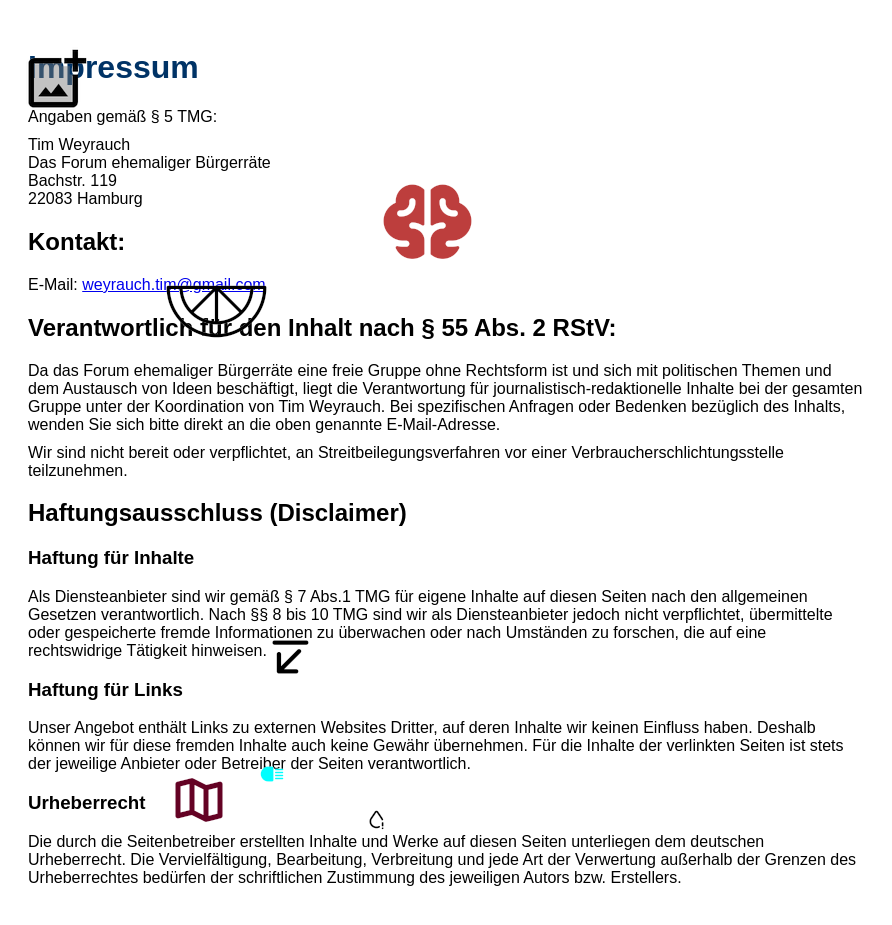  Describe the element at coordinates (216, 303) in the screenshot. I see `indicates citrus or fruit-related content` at that location.